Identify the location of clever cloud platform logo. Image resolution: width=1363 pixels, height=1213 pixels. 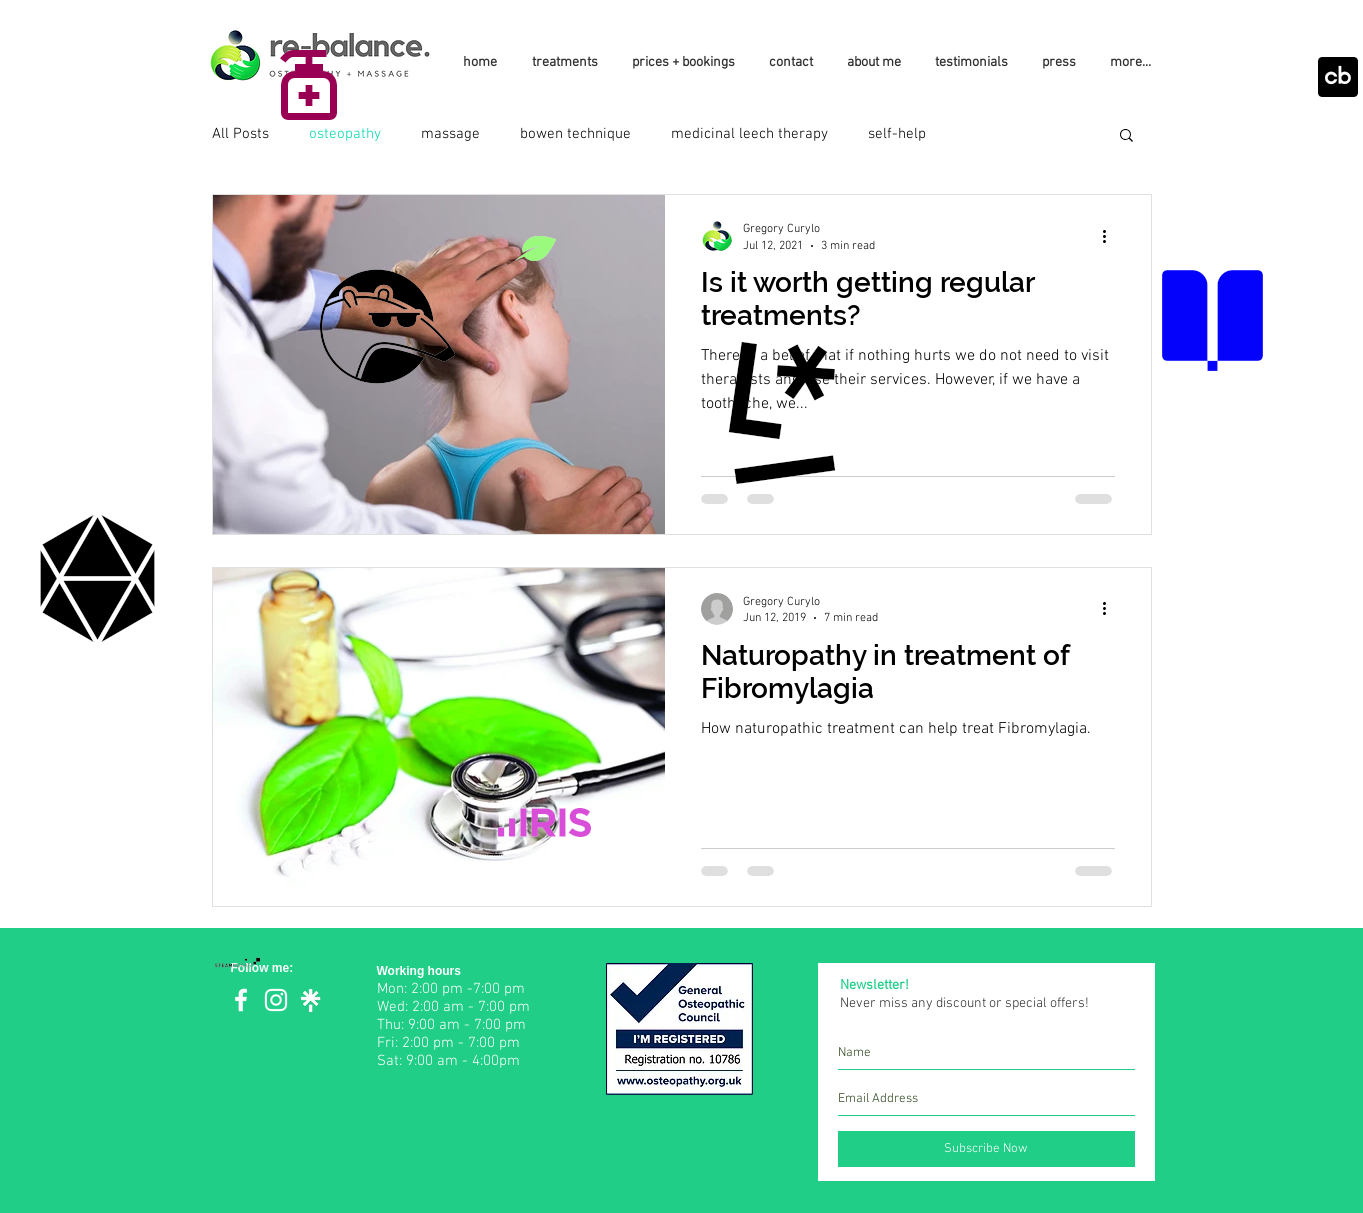
(97, 578).